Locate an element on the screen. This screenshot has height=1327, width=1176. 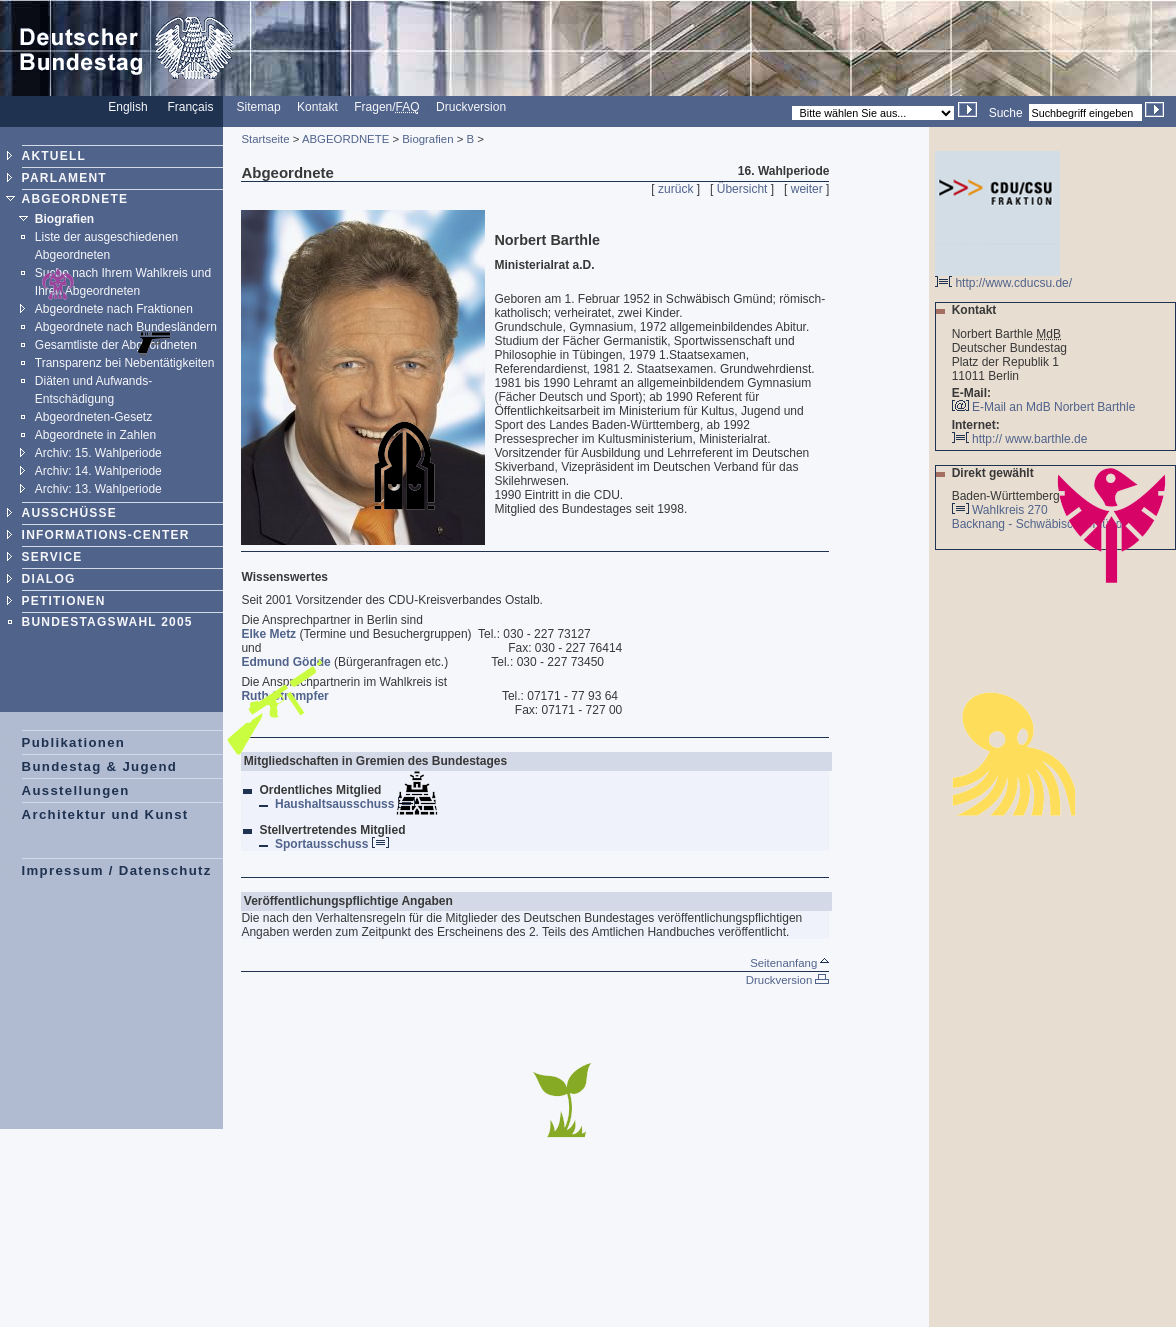
access weapons inventory in game is located at coordinates (154, 343).